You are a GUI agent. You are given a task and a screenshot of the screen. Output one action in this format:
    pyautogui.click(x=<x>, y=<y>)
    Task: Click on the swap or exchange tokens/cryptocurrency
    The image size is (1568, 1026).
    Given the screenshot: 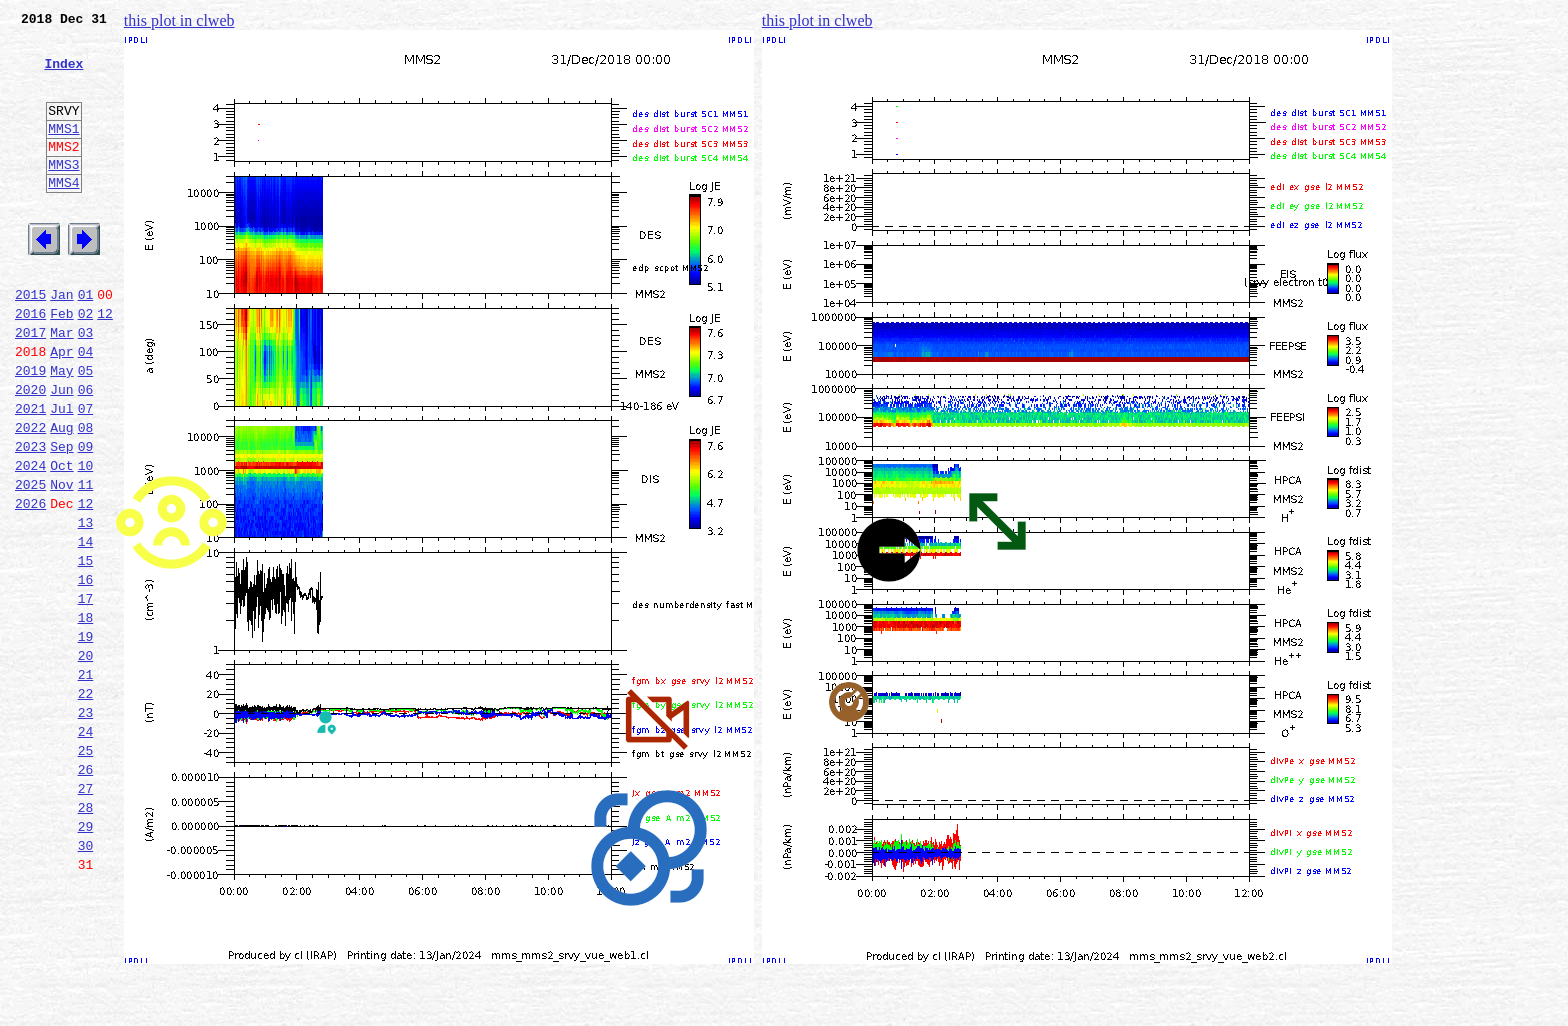 What is the action you would take?
    pyautogui.click(x=649, y=848)
    